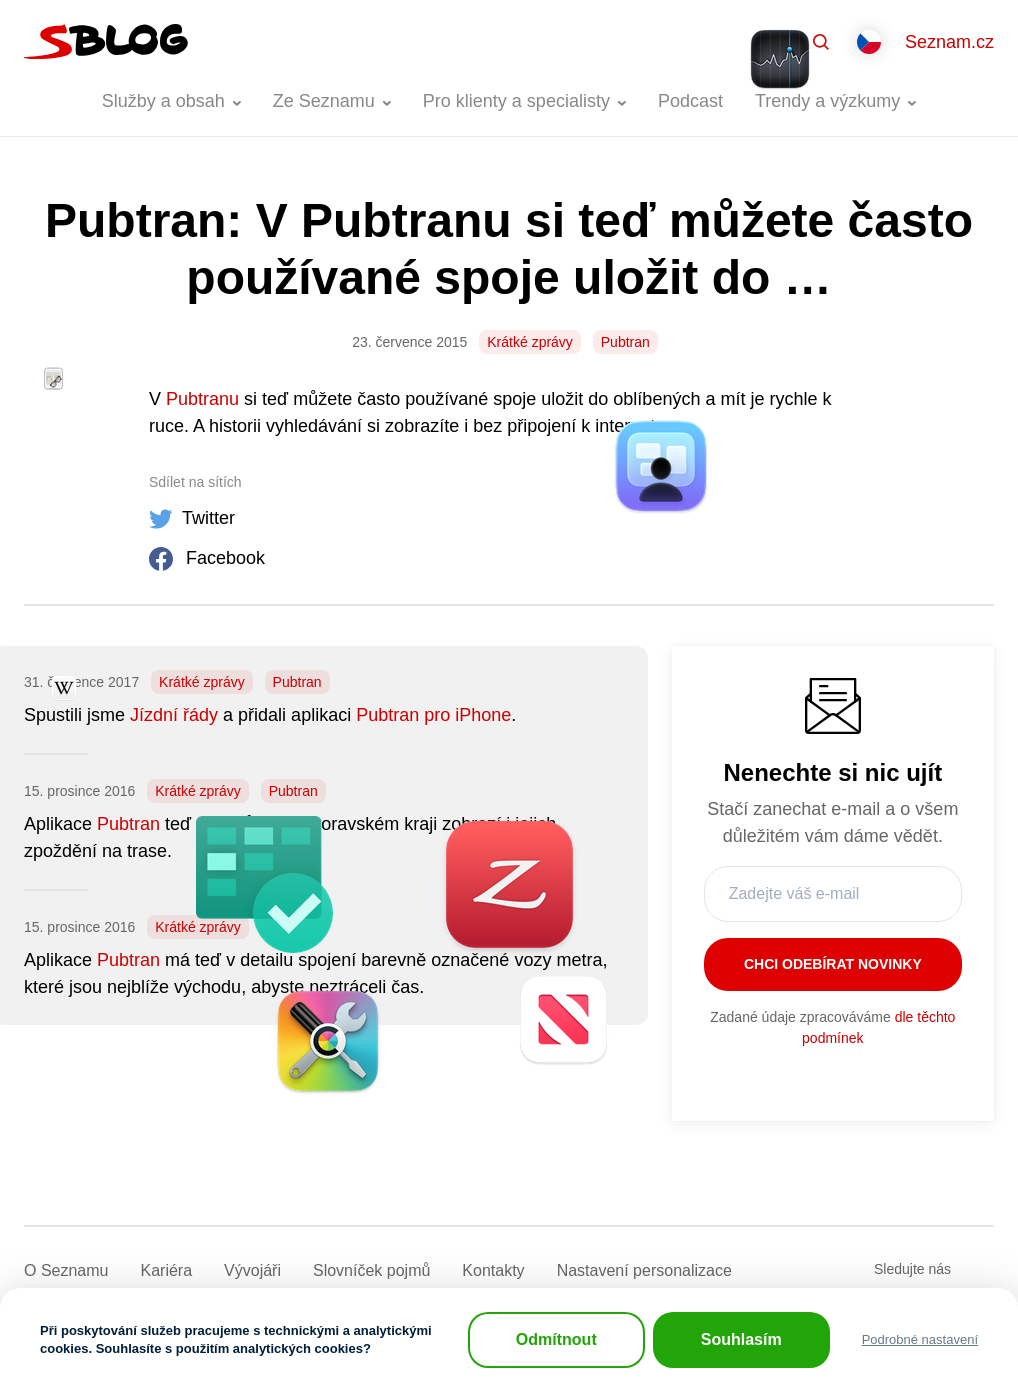  What do you see at coordinates (328, 1041) in the screenshot?
I see `open colorsync utility to manage color profiles` at bounding box center [328, 1041].